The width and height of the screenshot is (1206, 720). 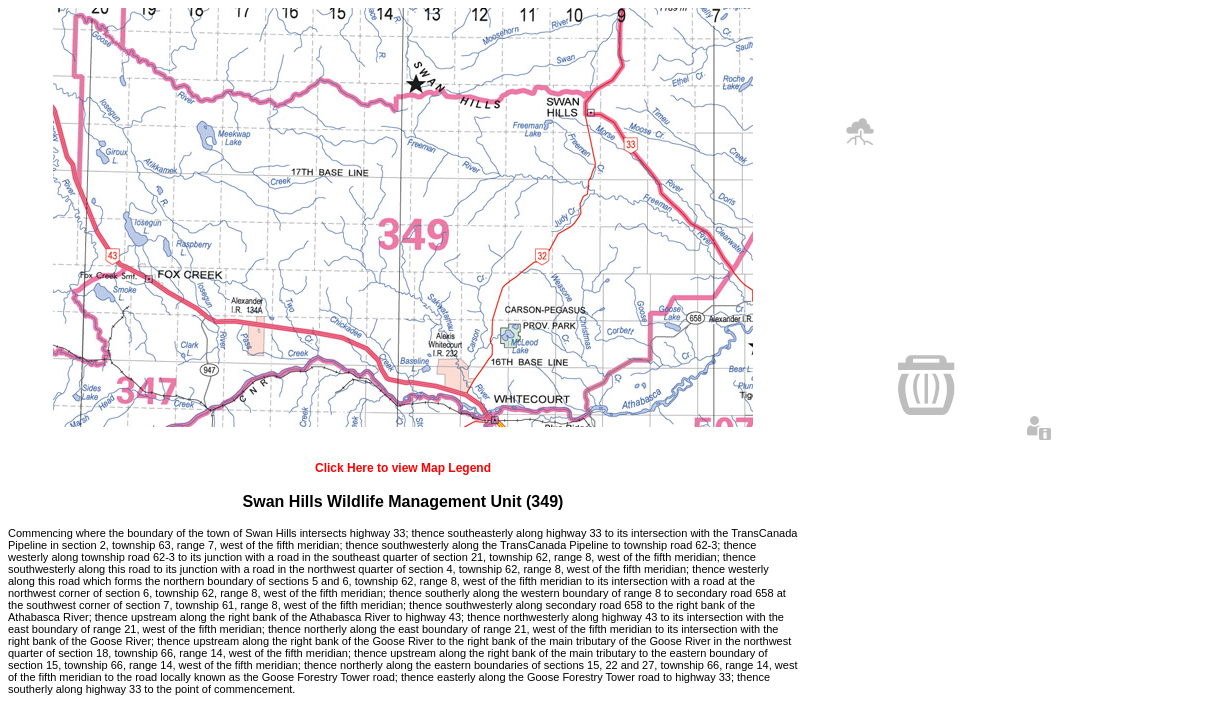 What do you see at coordinates (928, 385) in the screenshot?
I see `indicates trash bin contains deleted items` at bounding box center [928, 385].